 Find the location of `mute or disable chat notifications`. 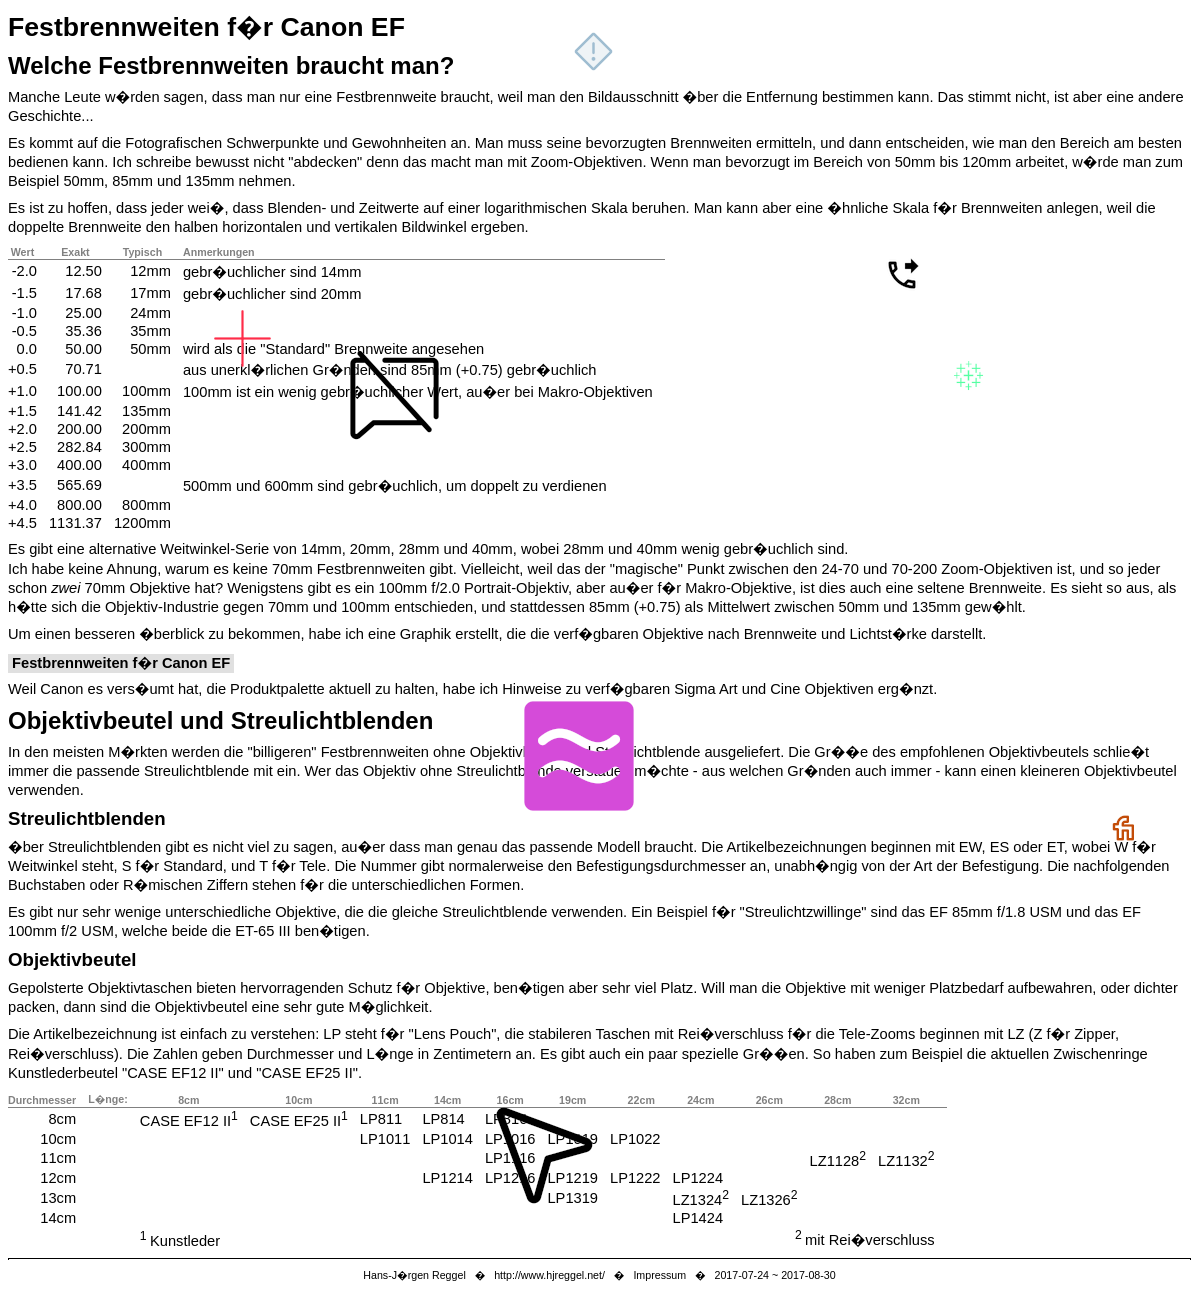

mute or disable chat notifications is located at coordinates (394, 391).